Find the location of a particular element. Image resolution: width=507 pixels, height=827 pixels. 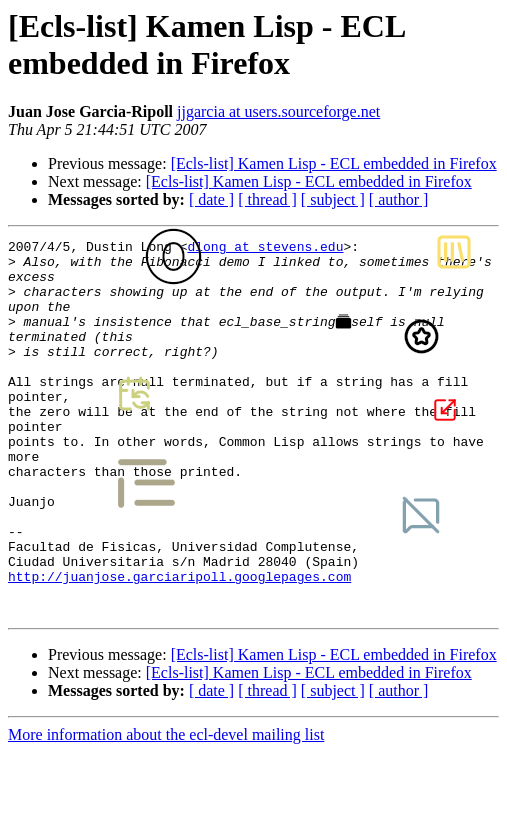

insert a block quote is located at coordinates (146, 481).